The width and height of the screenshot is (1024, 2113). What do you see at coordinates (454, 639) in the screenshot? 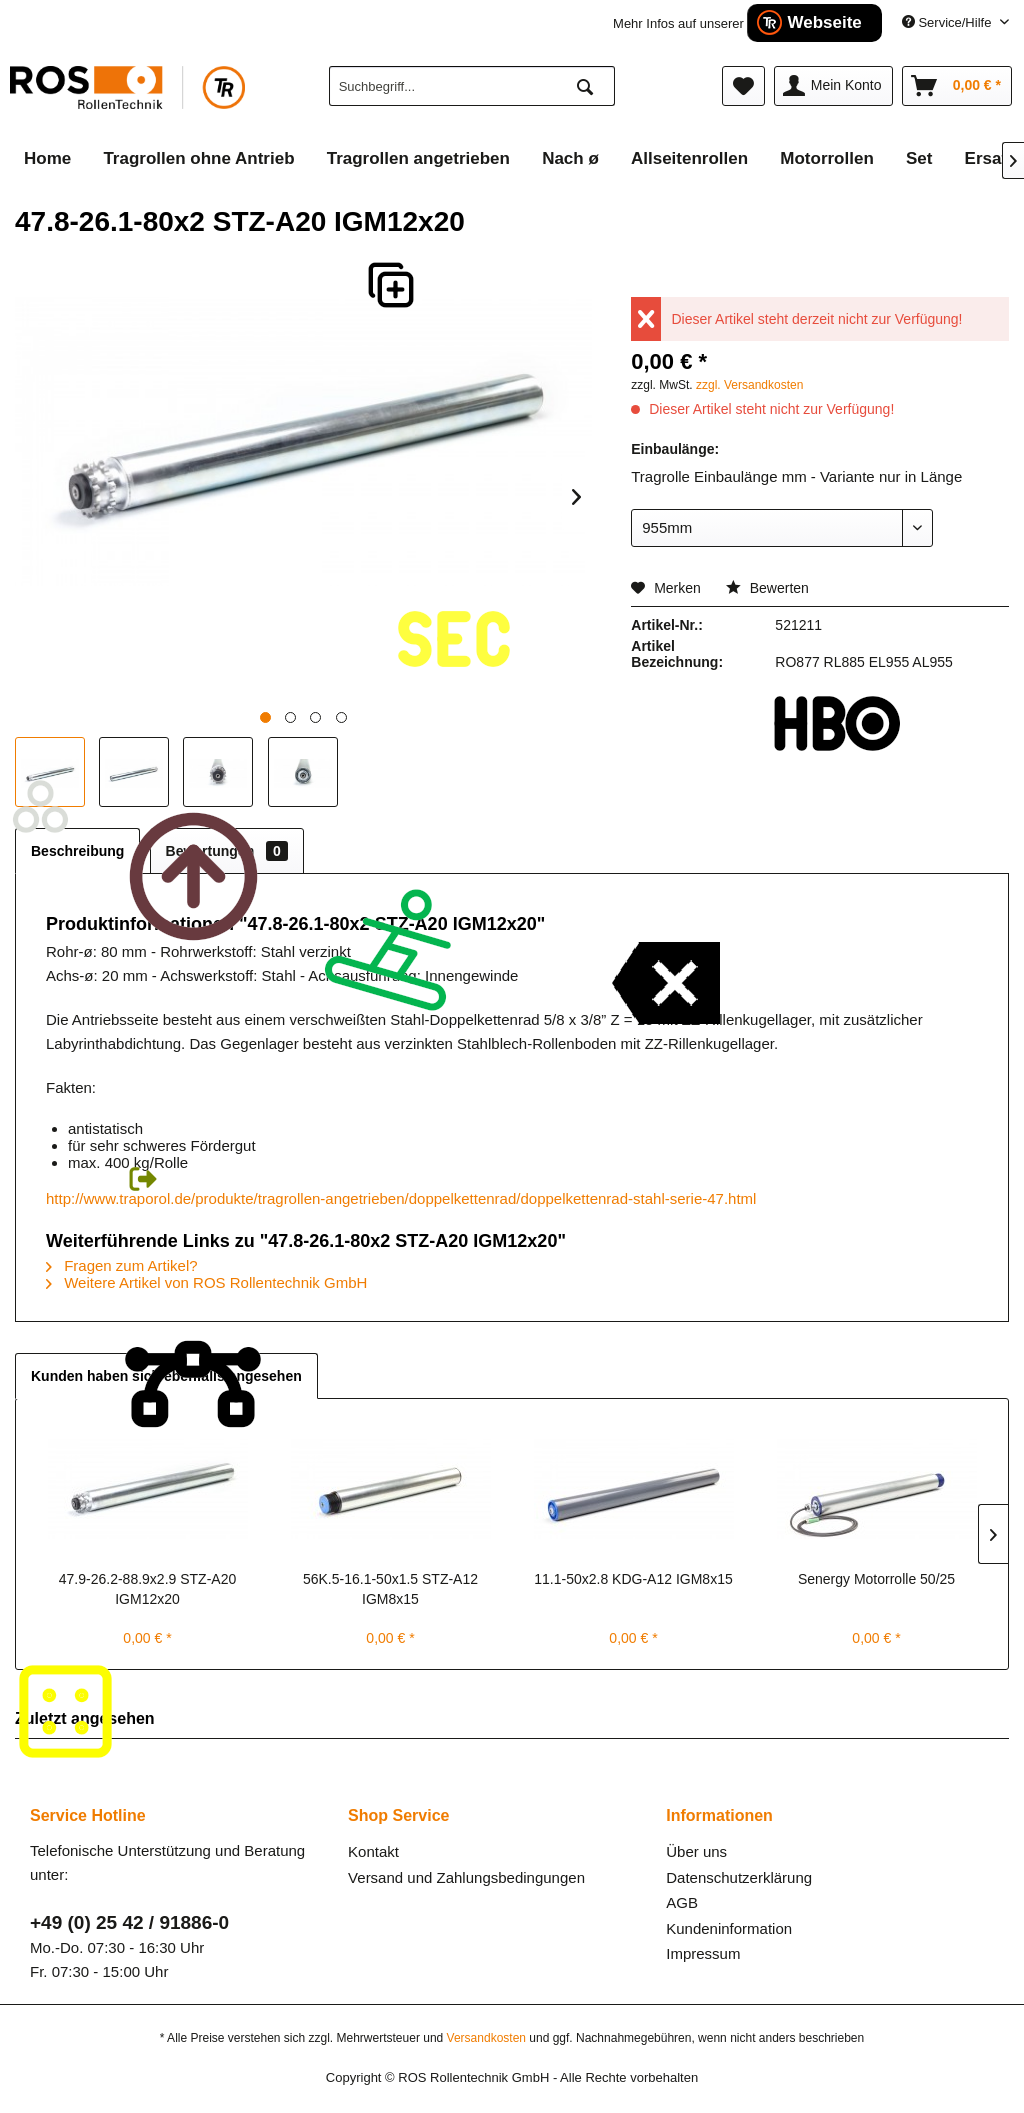
I see `secant function in a math or calculator app` at bounding box center [454, 639].